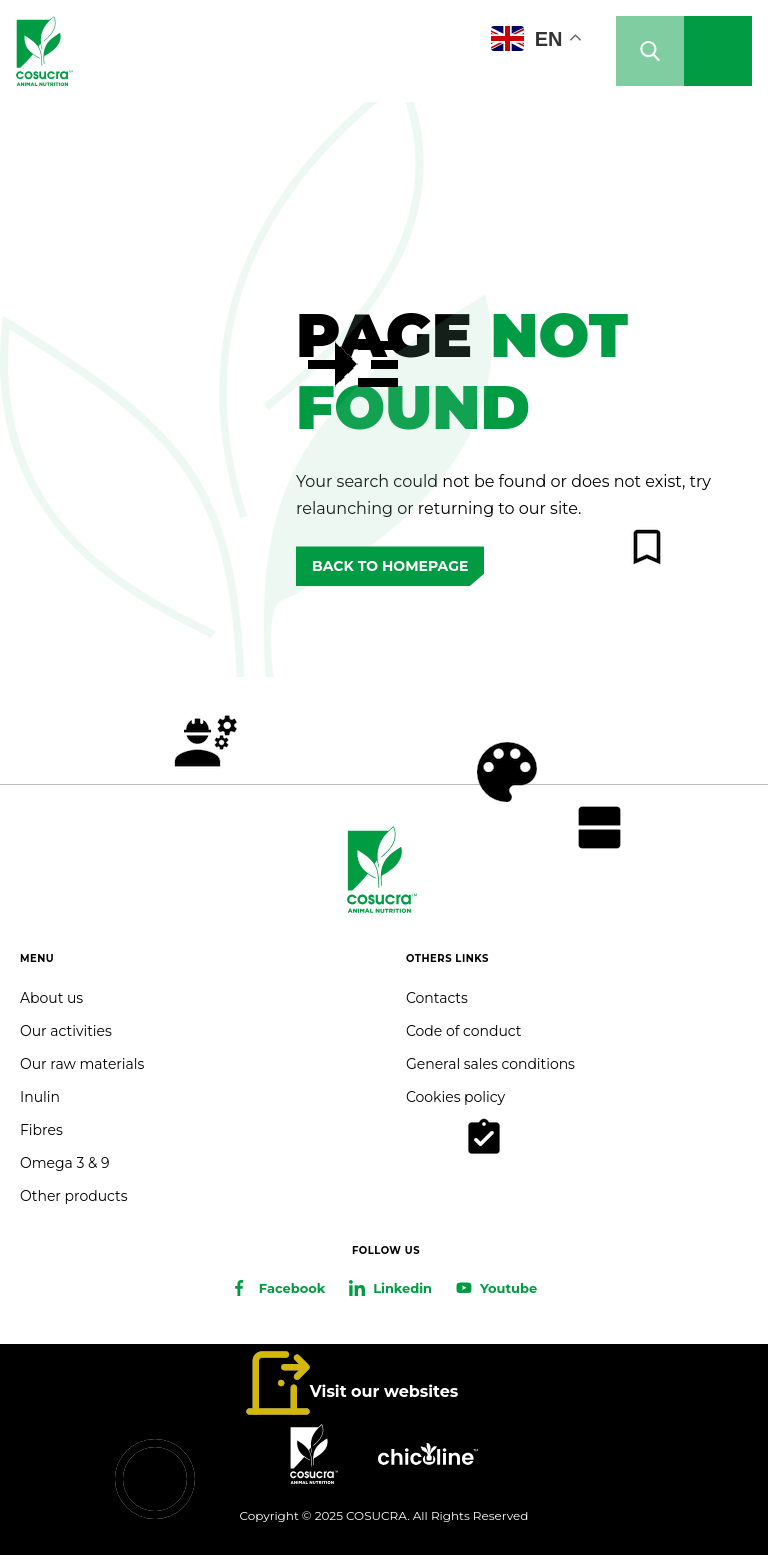 Image resolution: width=768 pixels, height=1555 pixels. What do you see at coordinates (155, 1479) in the screenshot?
I see `add a new item` at bounding box center [155, 1479].